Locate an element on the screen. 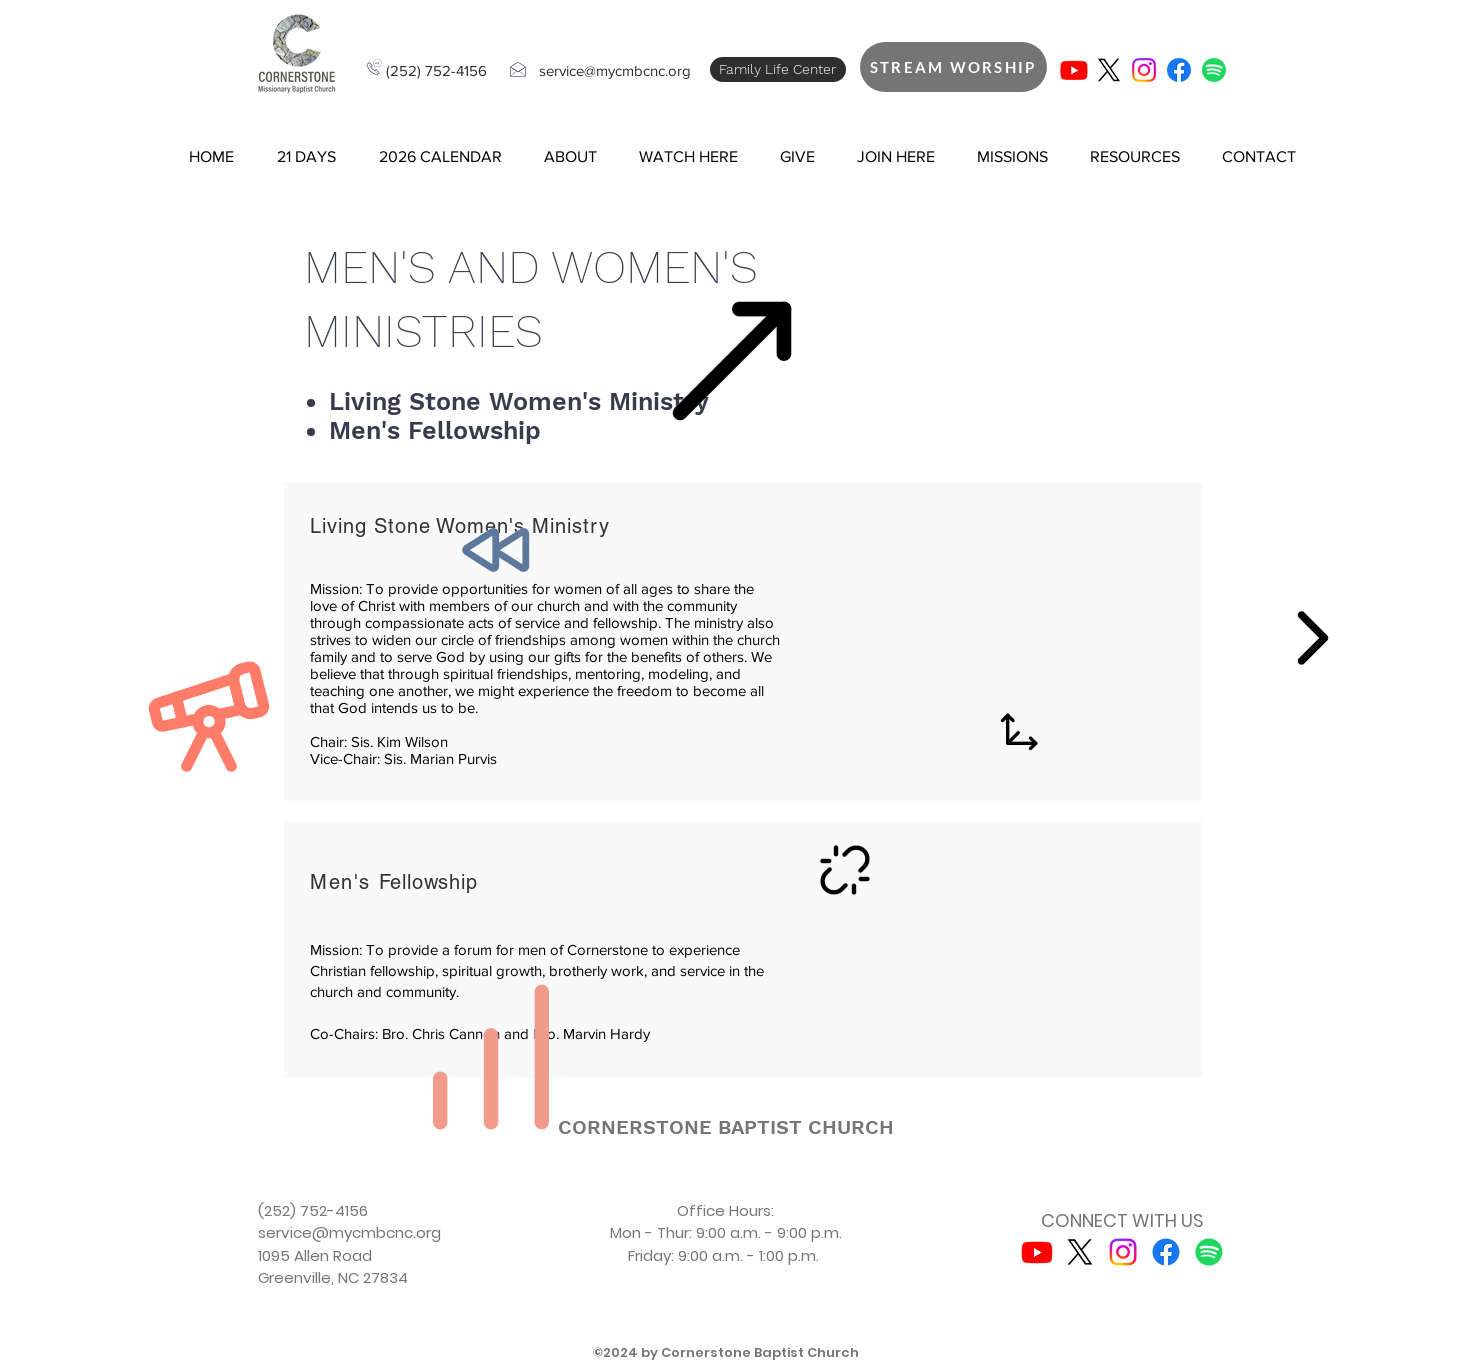 Image resolution: width=1483 pixels, height=1363 pixels. move item to upper right position is located at coordinates (732, 361).